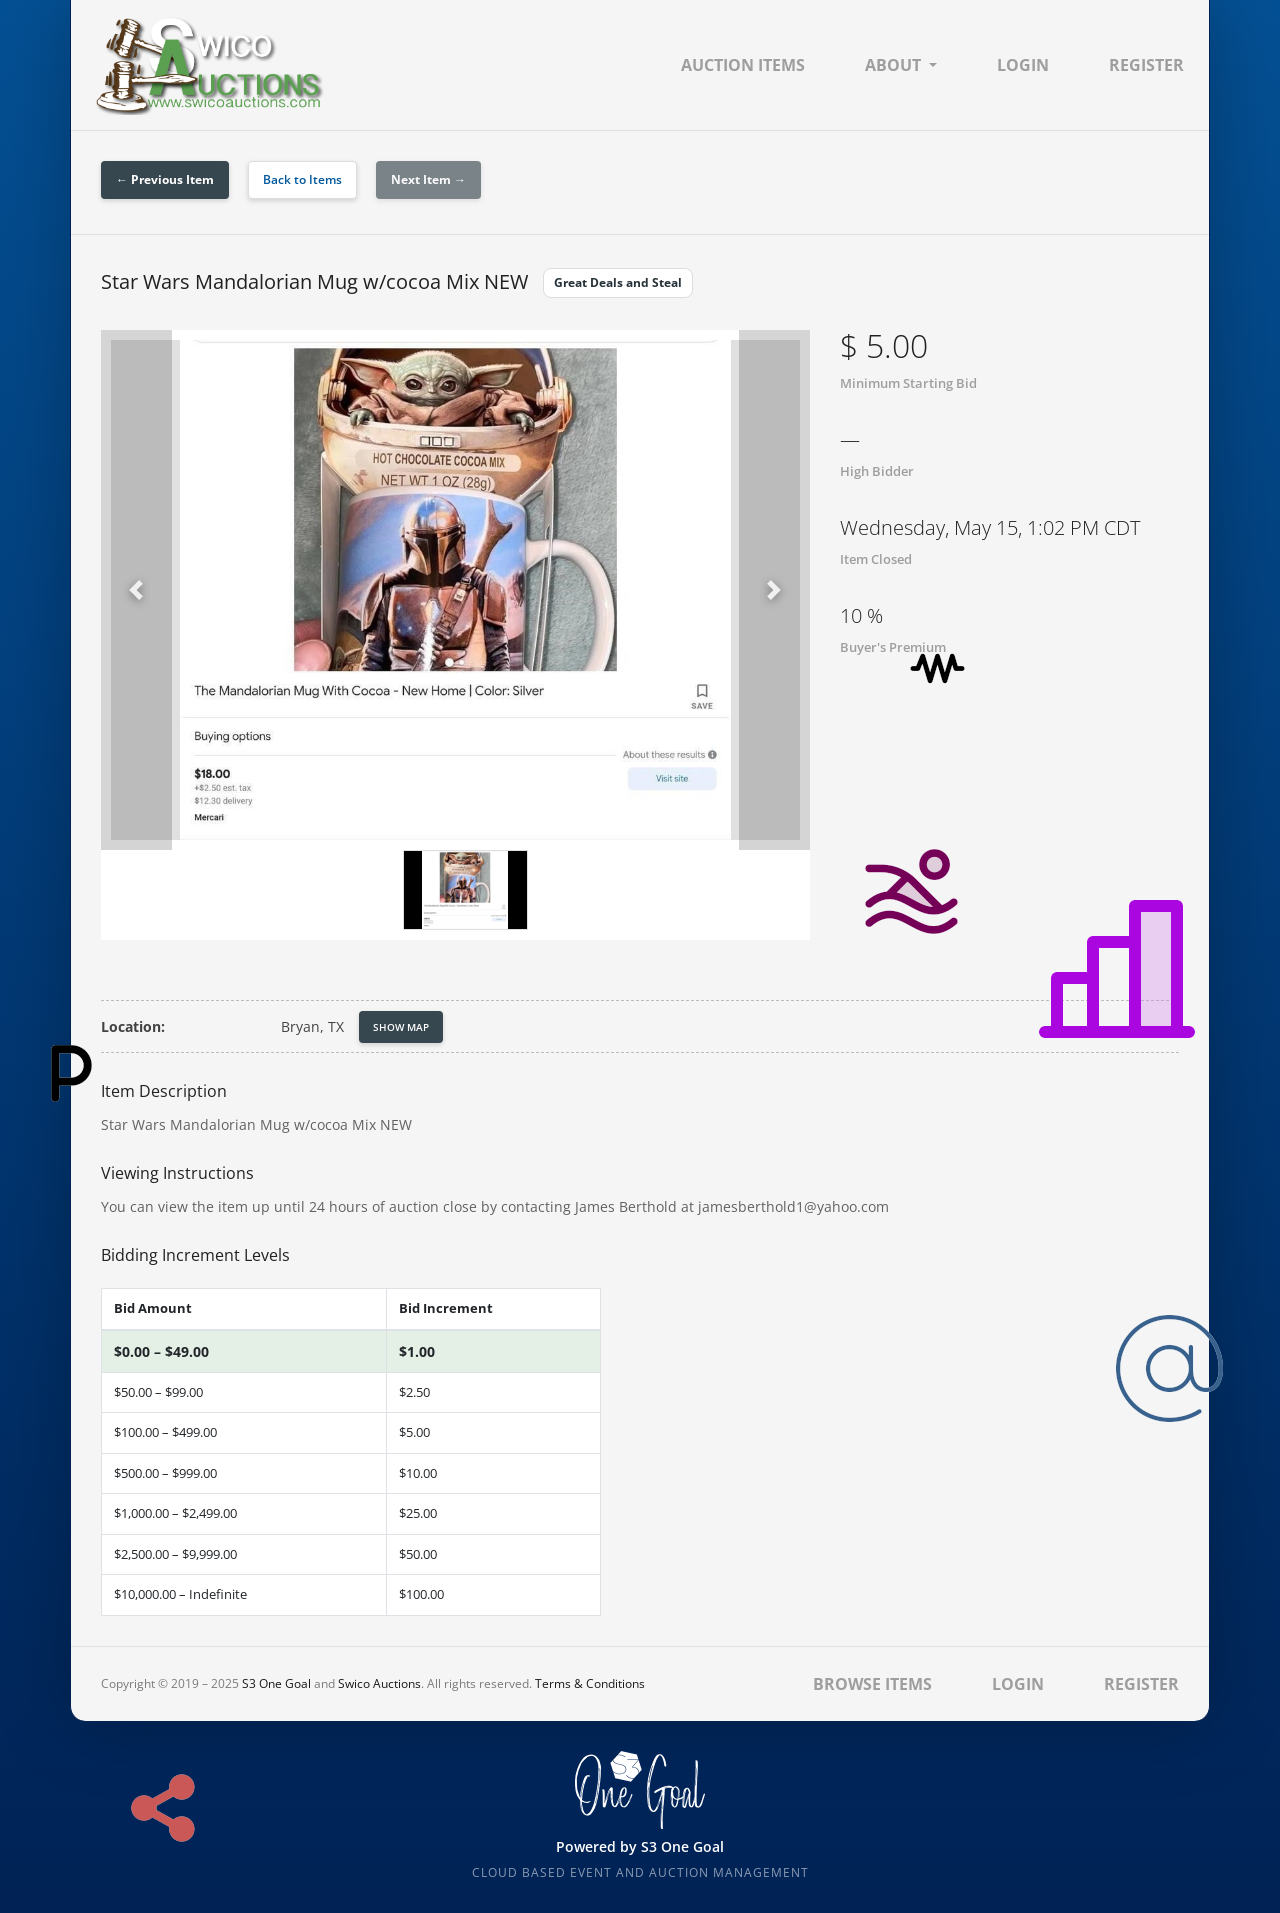  What do you see at coordinates (911, 891) in the screenshot?
I see `indicates swimming pool or aquatic facilities nearby` at bounding box center [911, 891].